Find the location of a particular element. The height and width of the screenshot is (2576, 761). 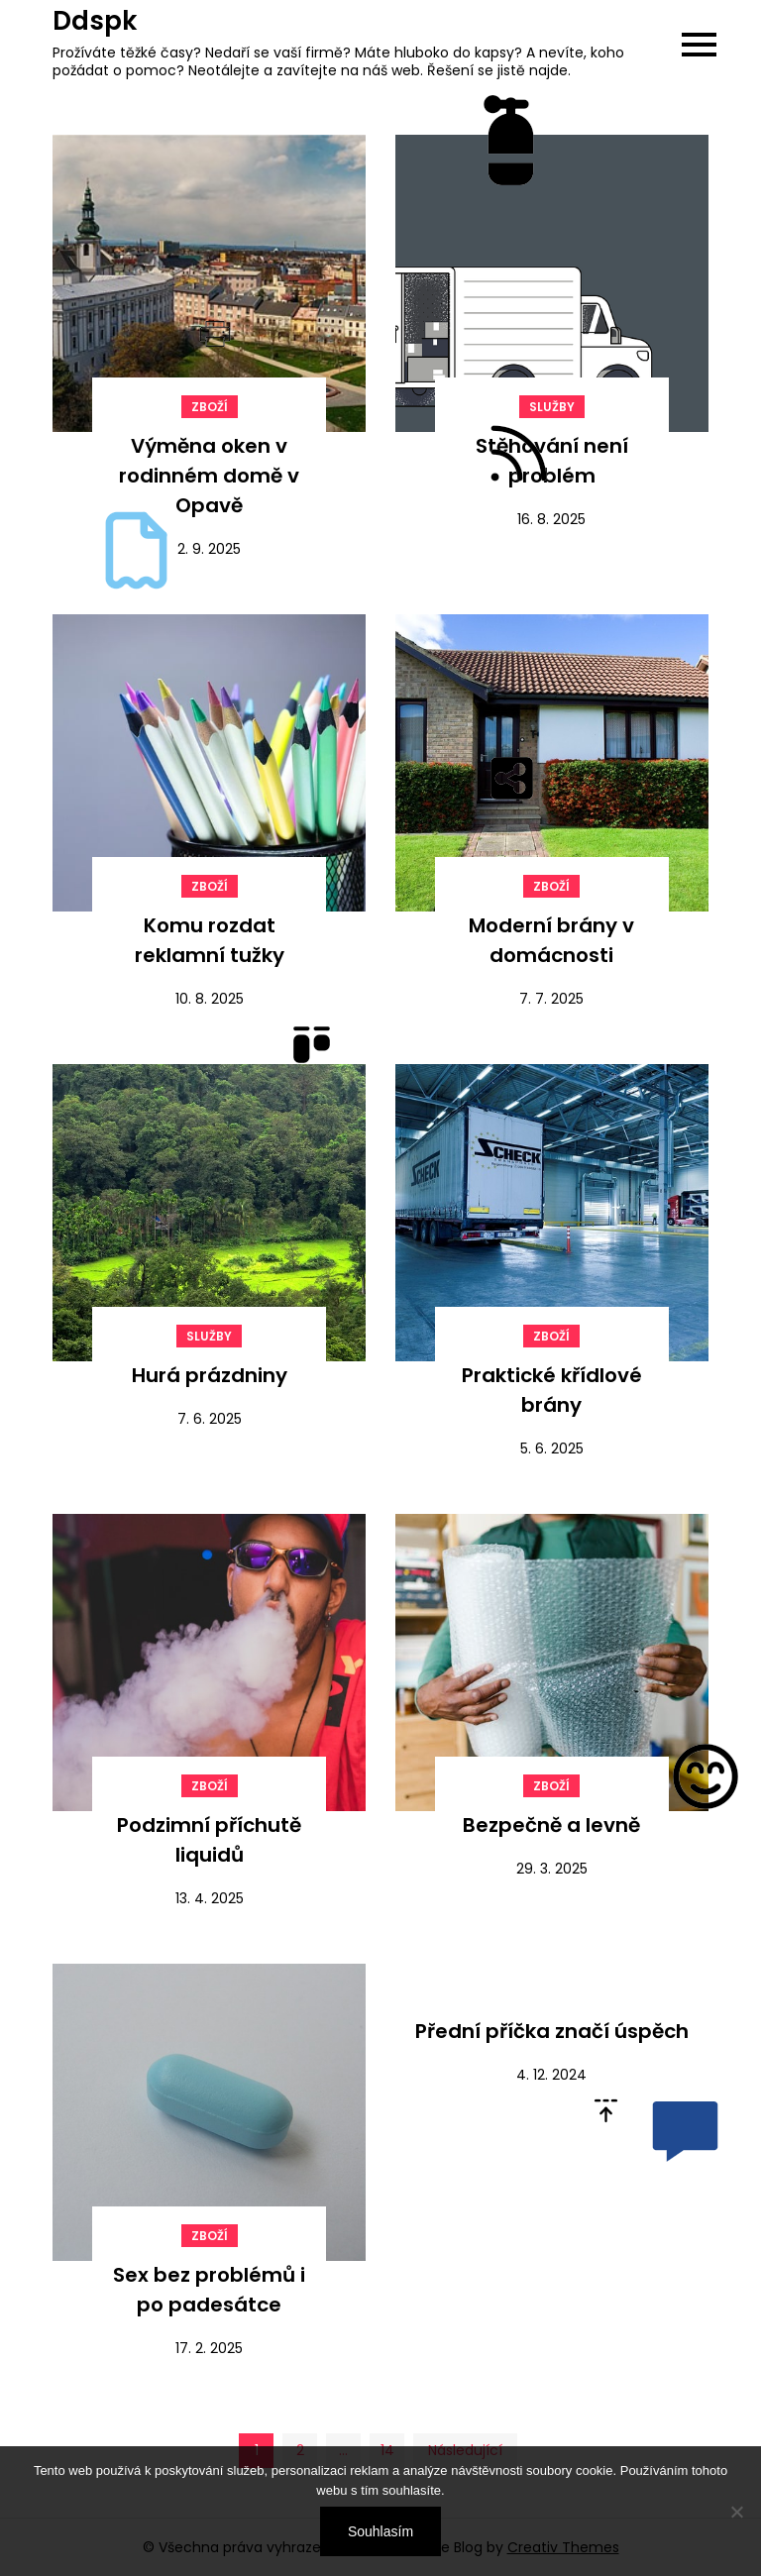

share content to social media or other apps is located at coordinates (511, 778).